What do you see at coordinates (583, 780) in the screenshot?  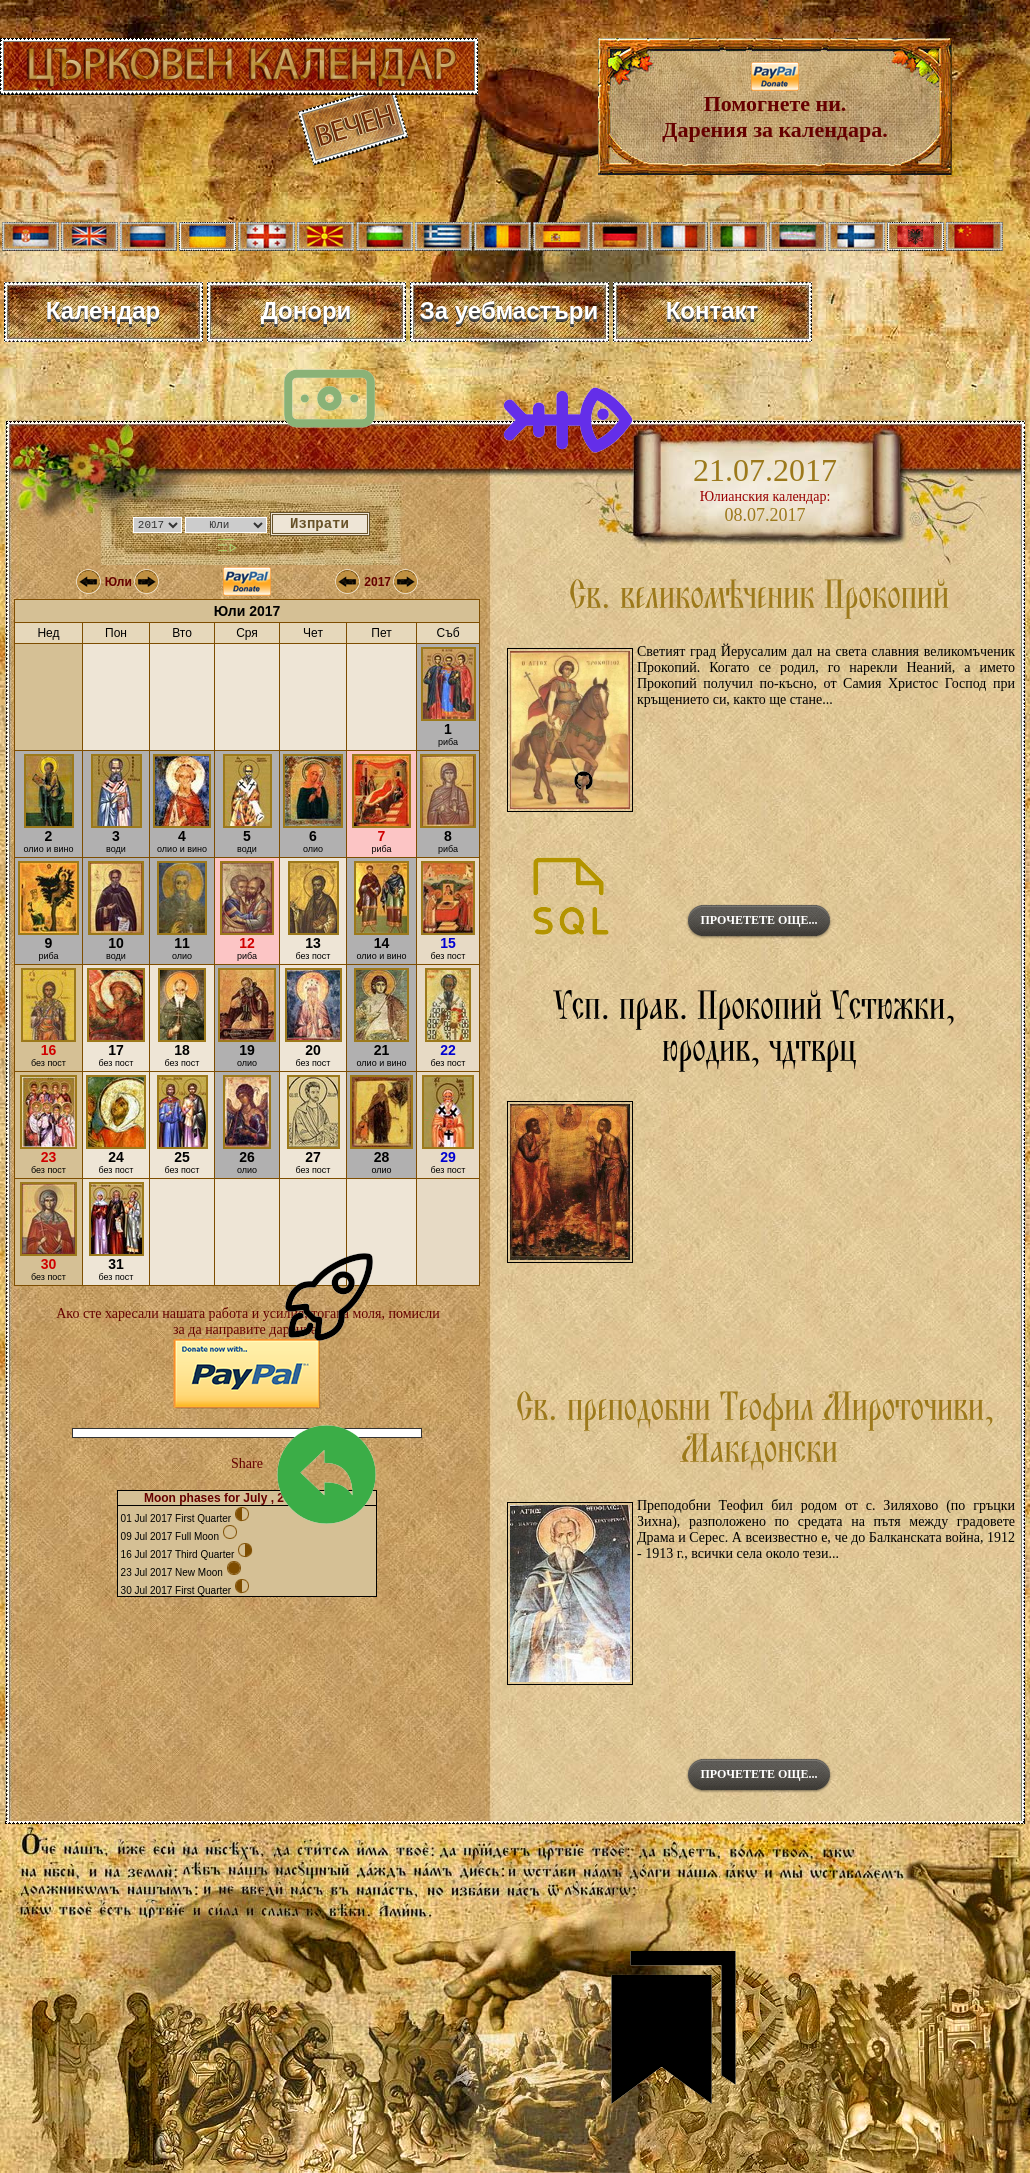 I see `view project on GitHub` at bounding box center [583, 780].